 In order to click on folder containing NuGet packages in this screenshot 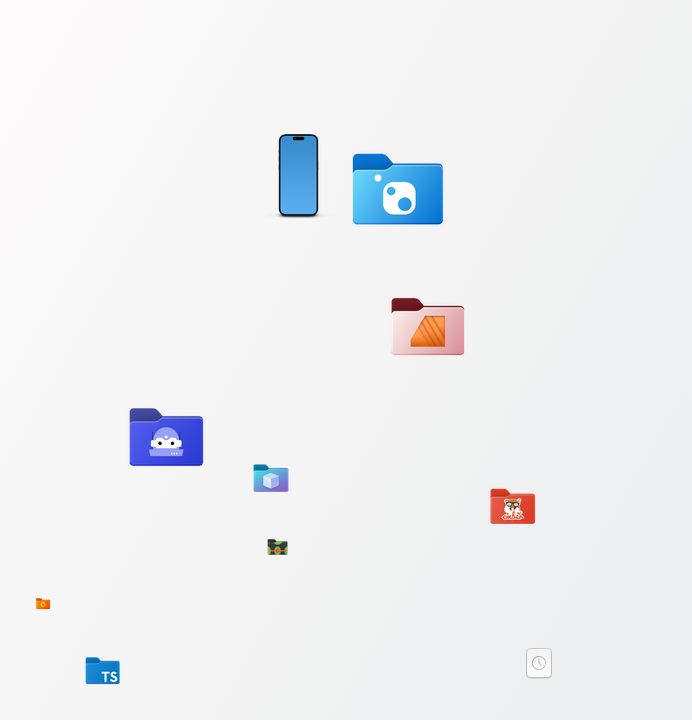, I will do `click(397, 191)`.